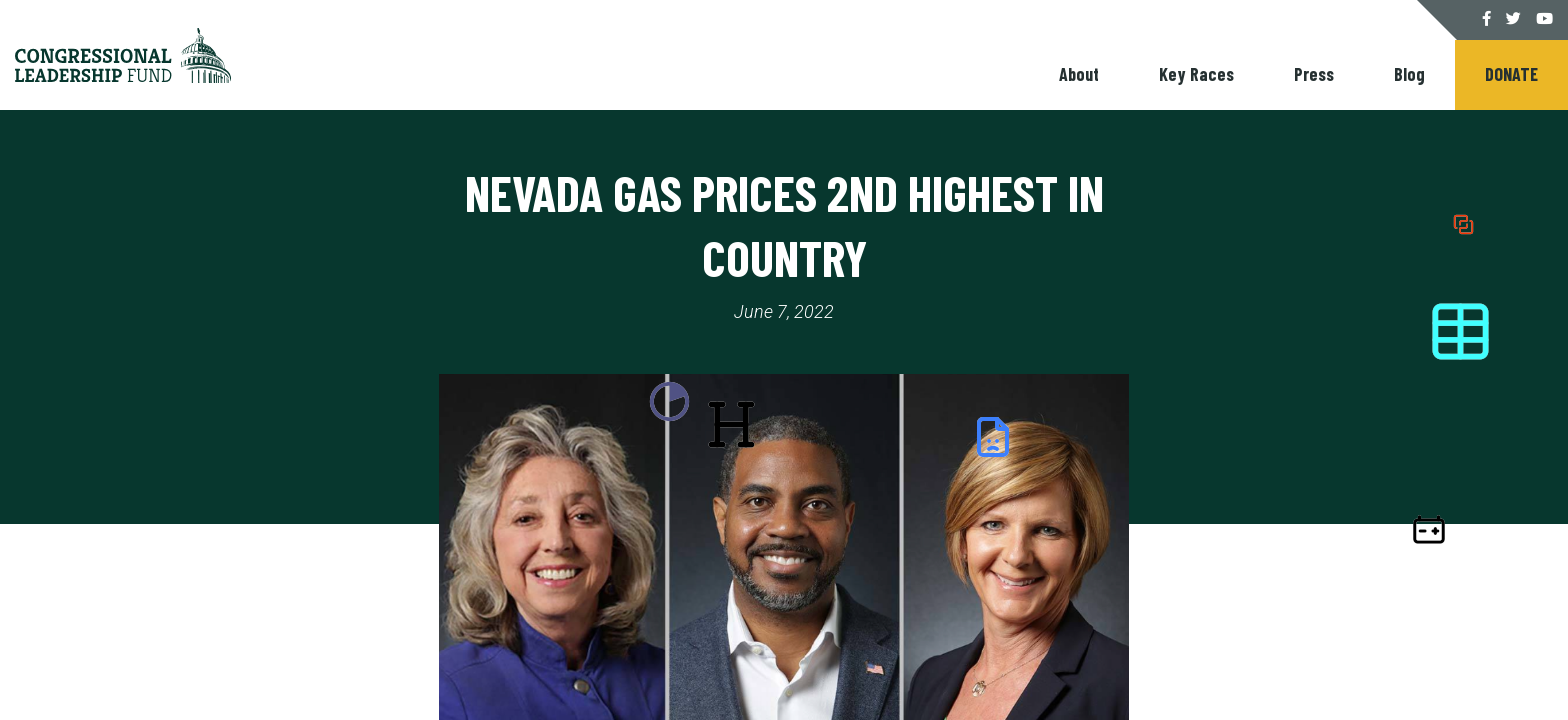 Image resolution: width=1568 pixels, height=720 pixels. I want to click on indicates 20% progress or completion, so click(669, 401).